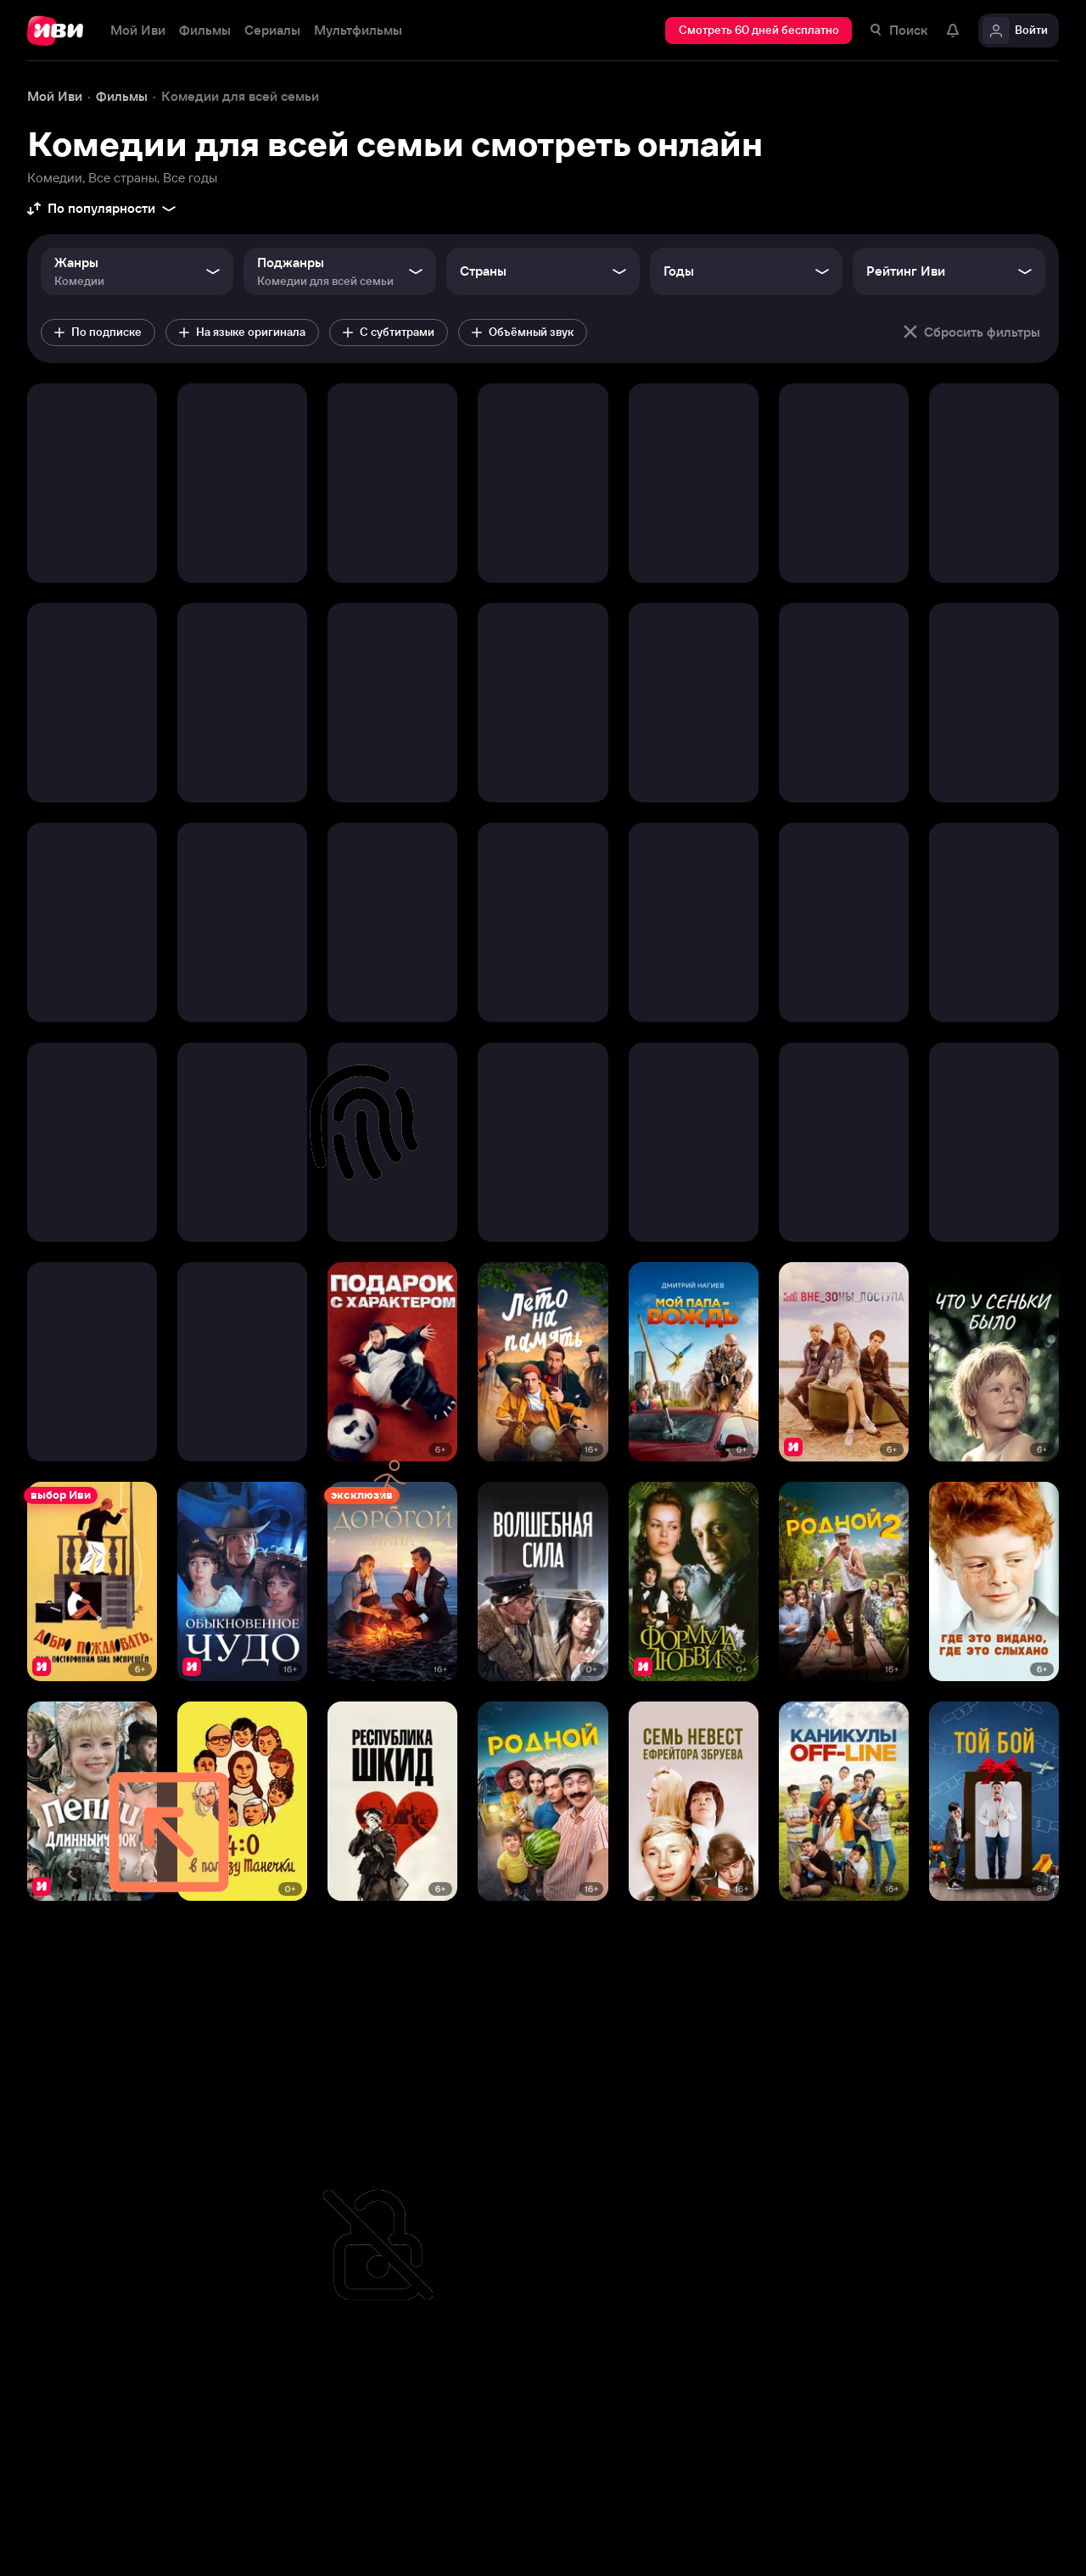 Image resolution: width=1086 pixels, height=2576 pixels. What do you see at coordinates (169, 1832) in the screenshot?
I see `navigate to the top-left or home position` at bounding box center [169, 1832].